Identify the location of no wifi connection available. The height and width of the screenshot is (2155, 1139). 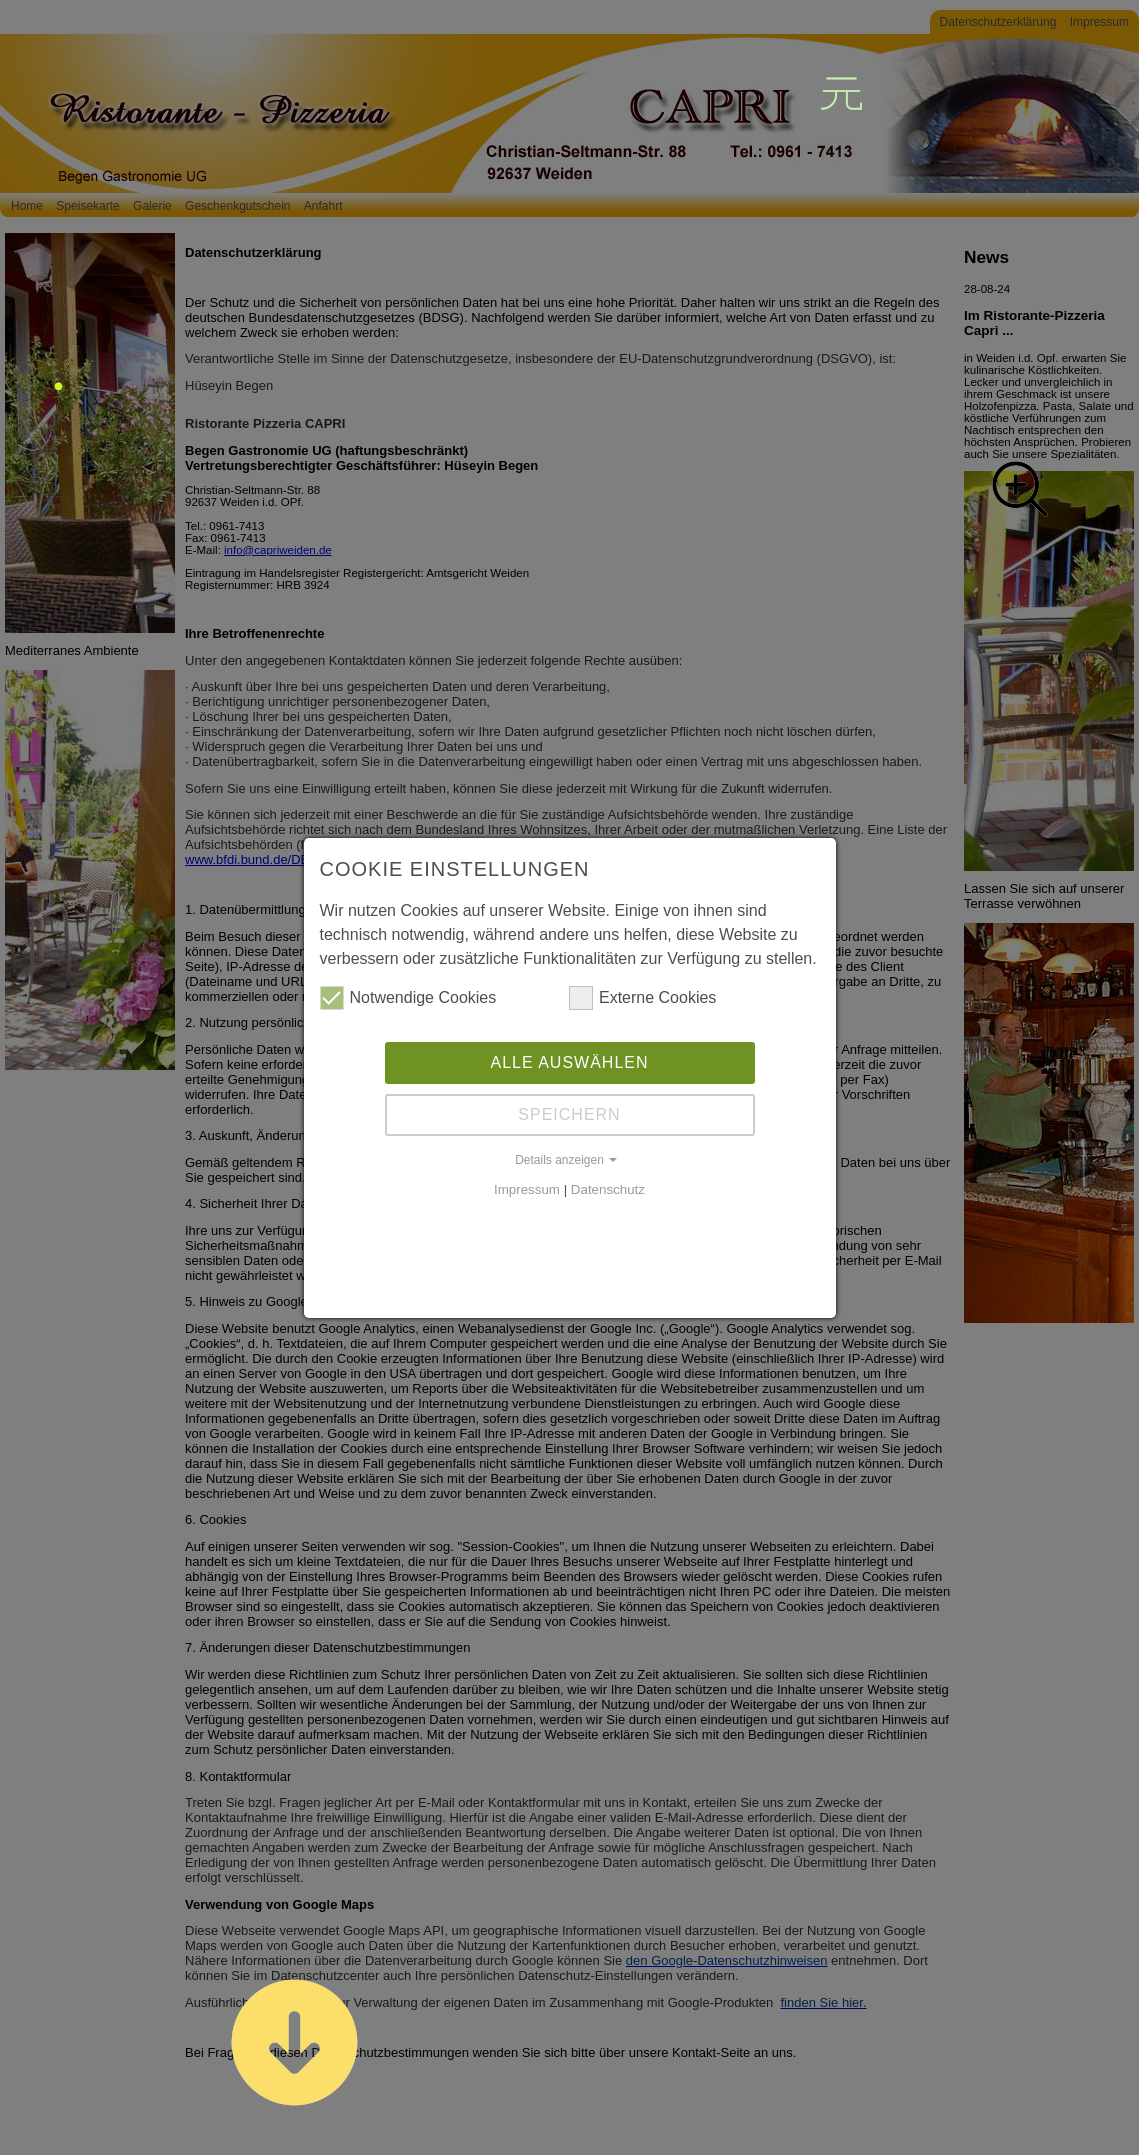
(58, 357).